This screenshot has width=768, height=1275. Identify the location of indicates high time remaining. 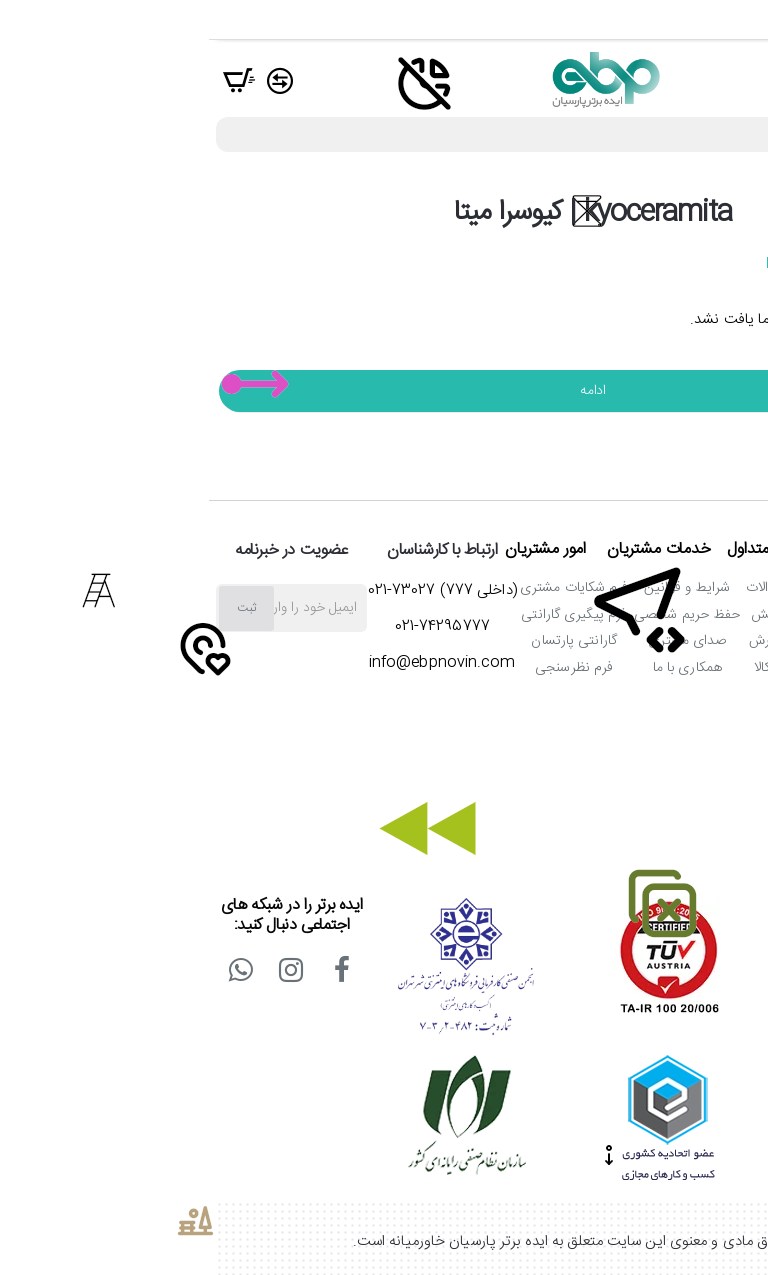
(587, 211).